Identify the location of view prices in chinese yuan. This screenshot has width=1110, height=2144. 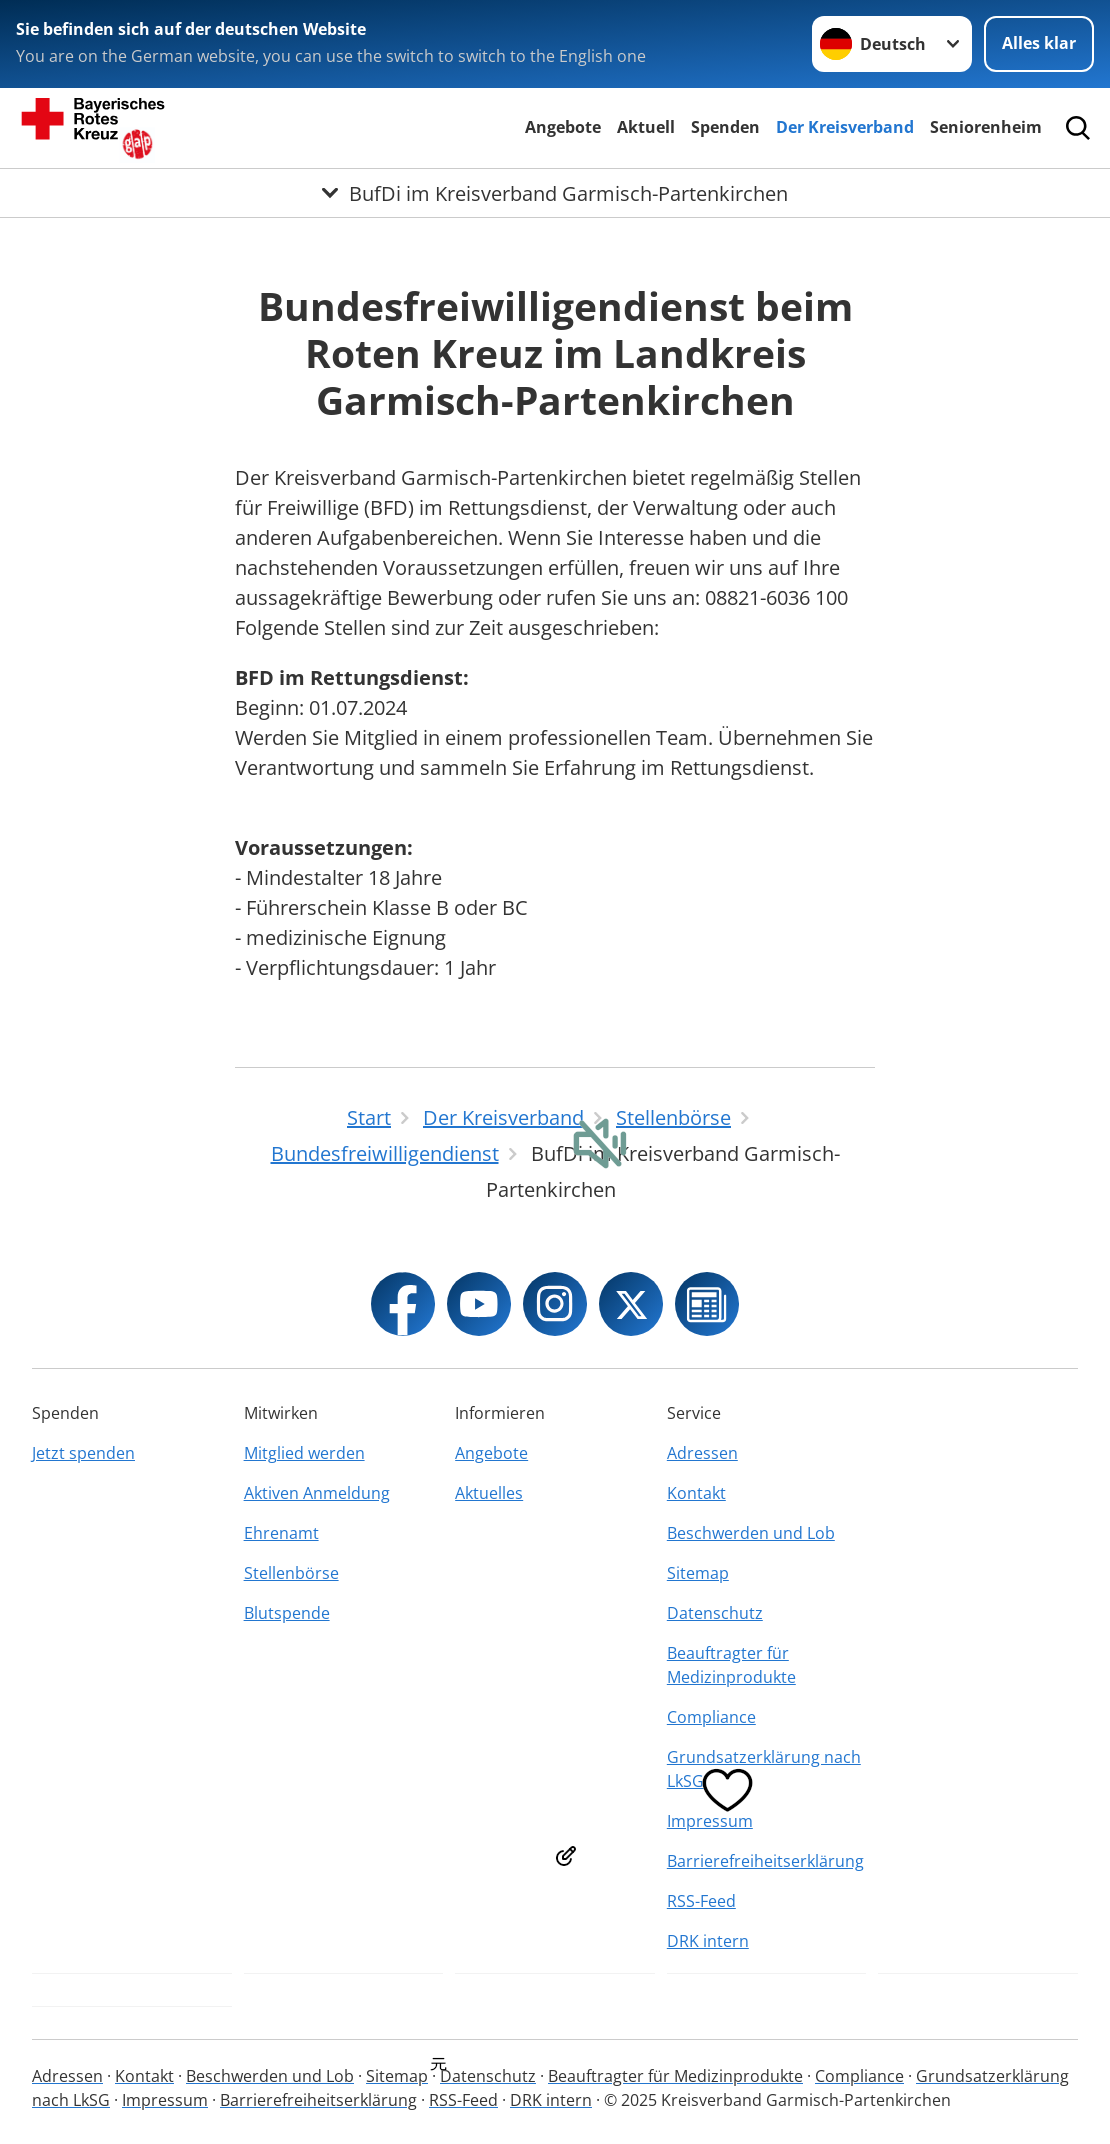
(438, 2064).